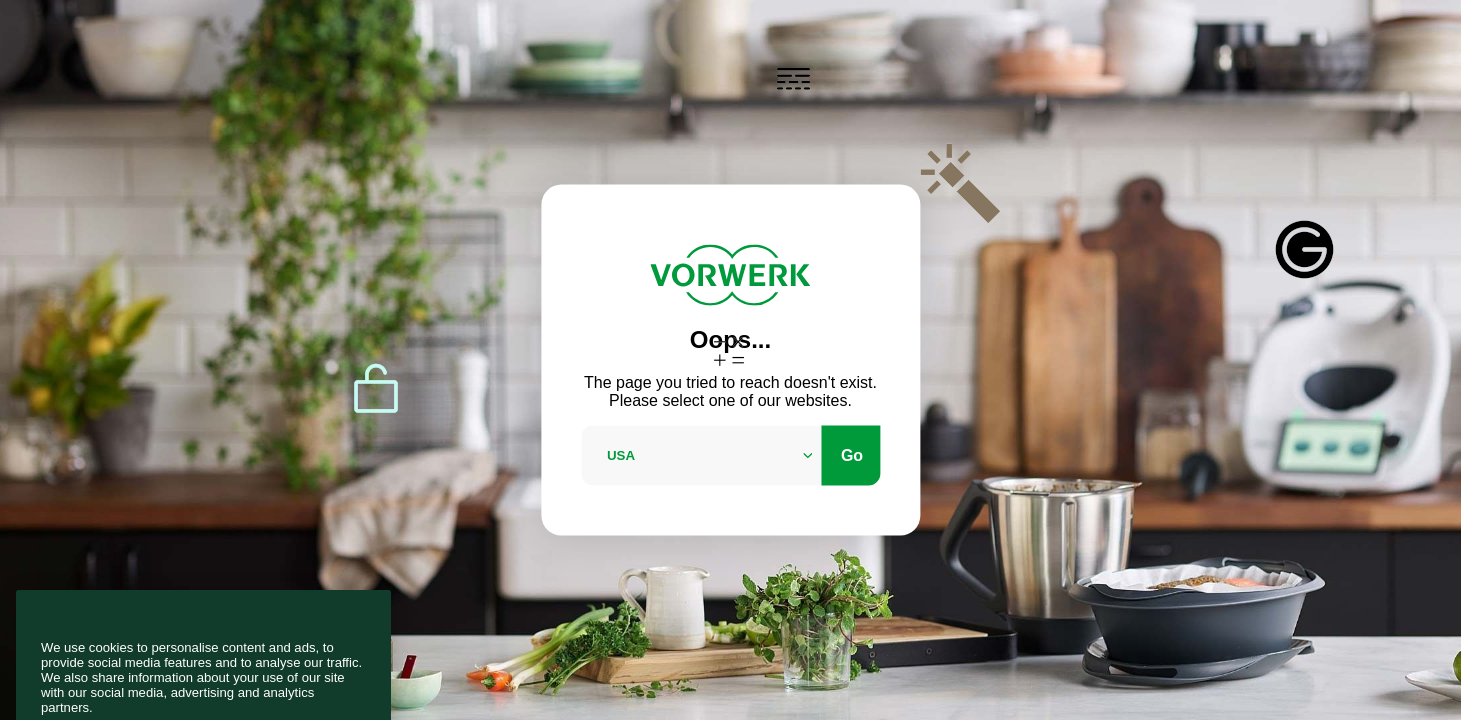  I want to click on access calculator or math functions, so click(729, 351).